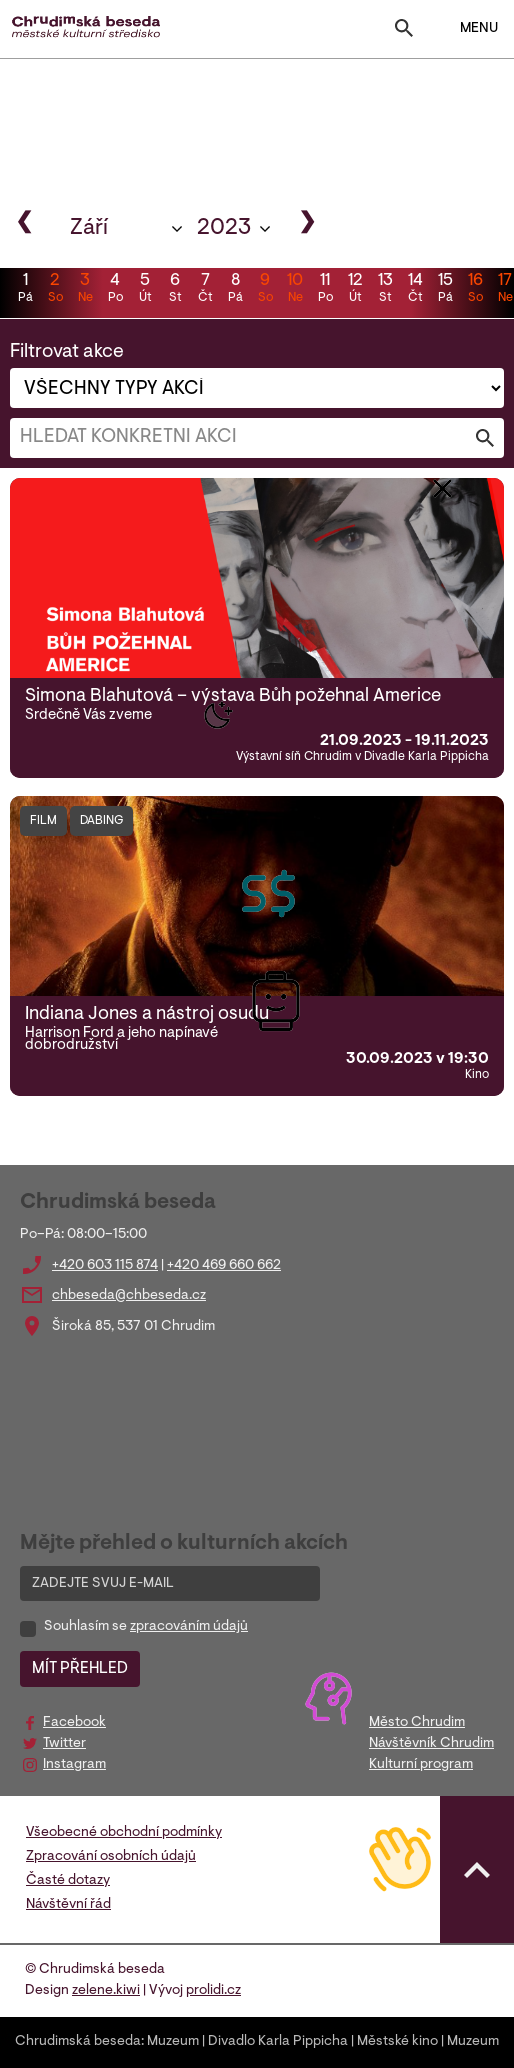  What do you see at coordinates (268, 893) in the screenshot?
I see `indicates singapore dollar currency` at bounding box center [268, 893].